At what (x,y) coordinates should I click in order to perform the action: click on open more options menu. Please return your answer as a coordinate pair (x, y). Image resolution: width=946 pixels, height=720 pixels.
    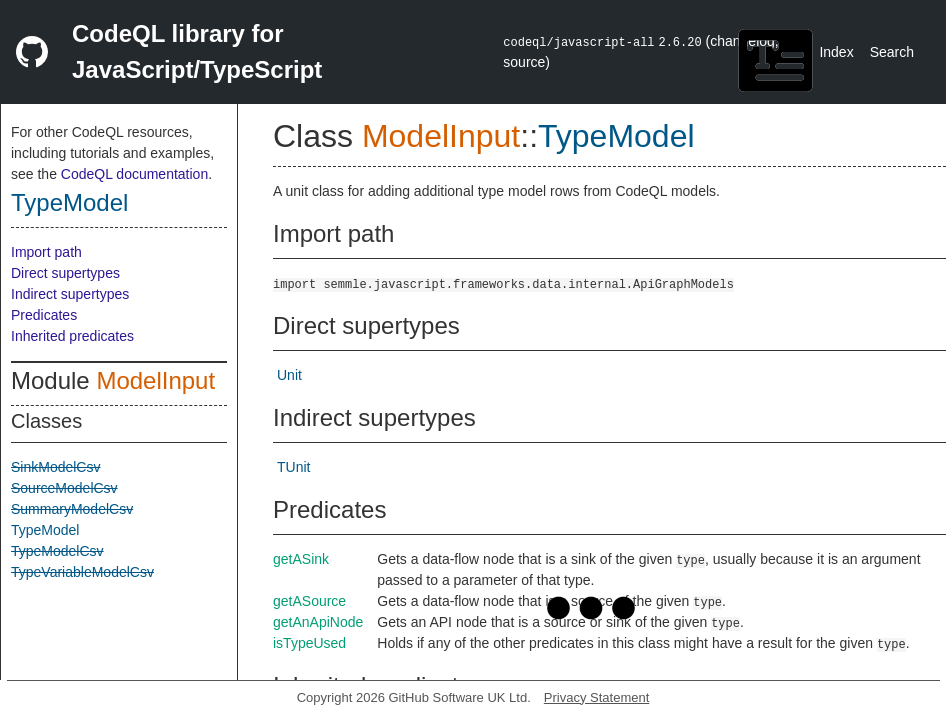
    Looking at the image, I should click on (591, 608).